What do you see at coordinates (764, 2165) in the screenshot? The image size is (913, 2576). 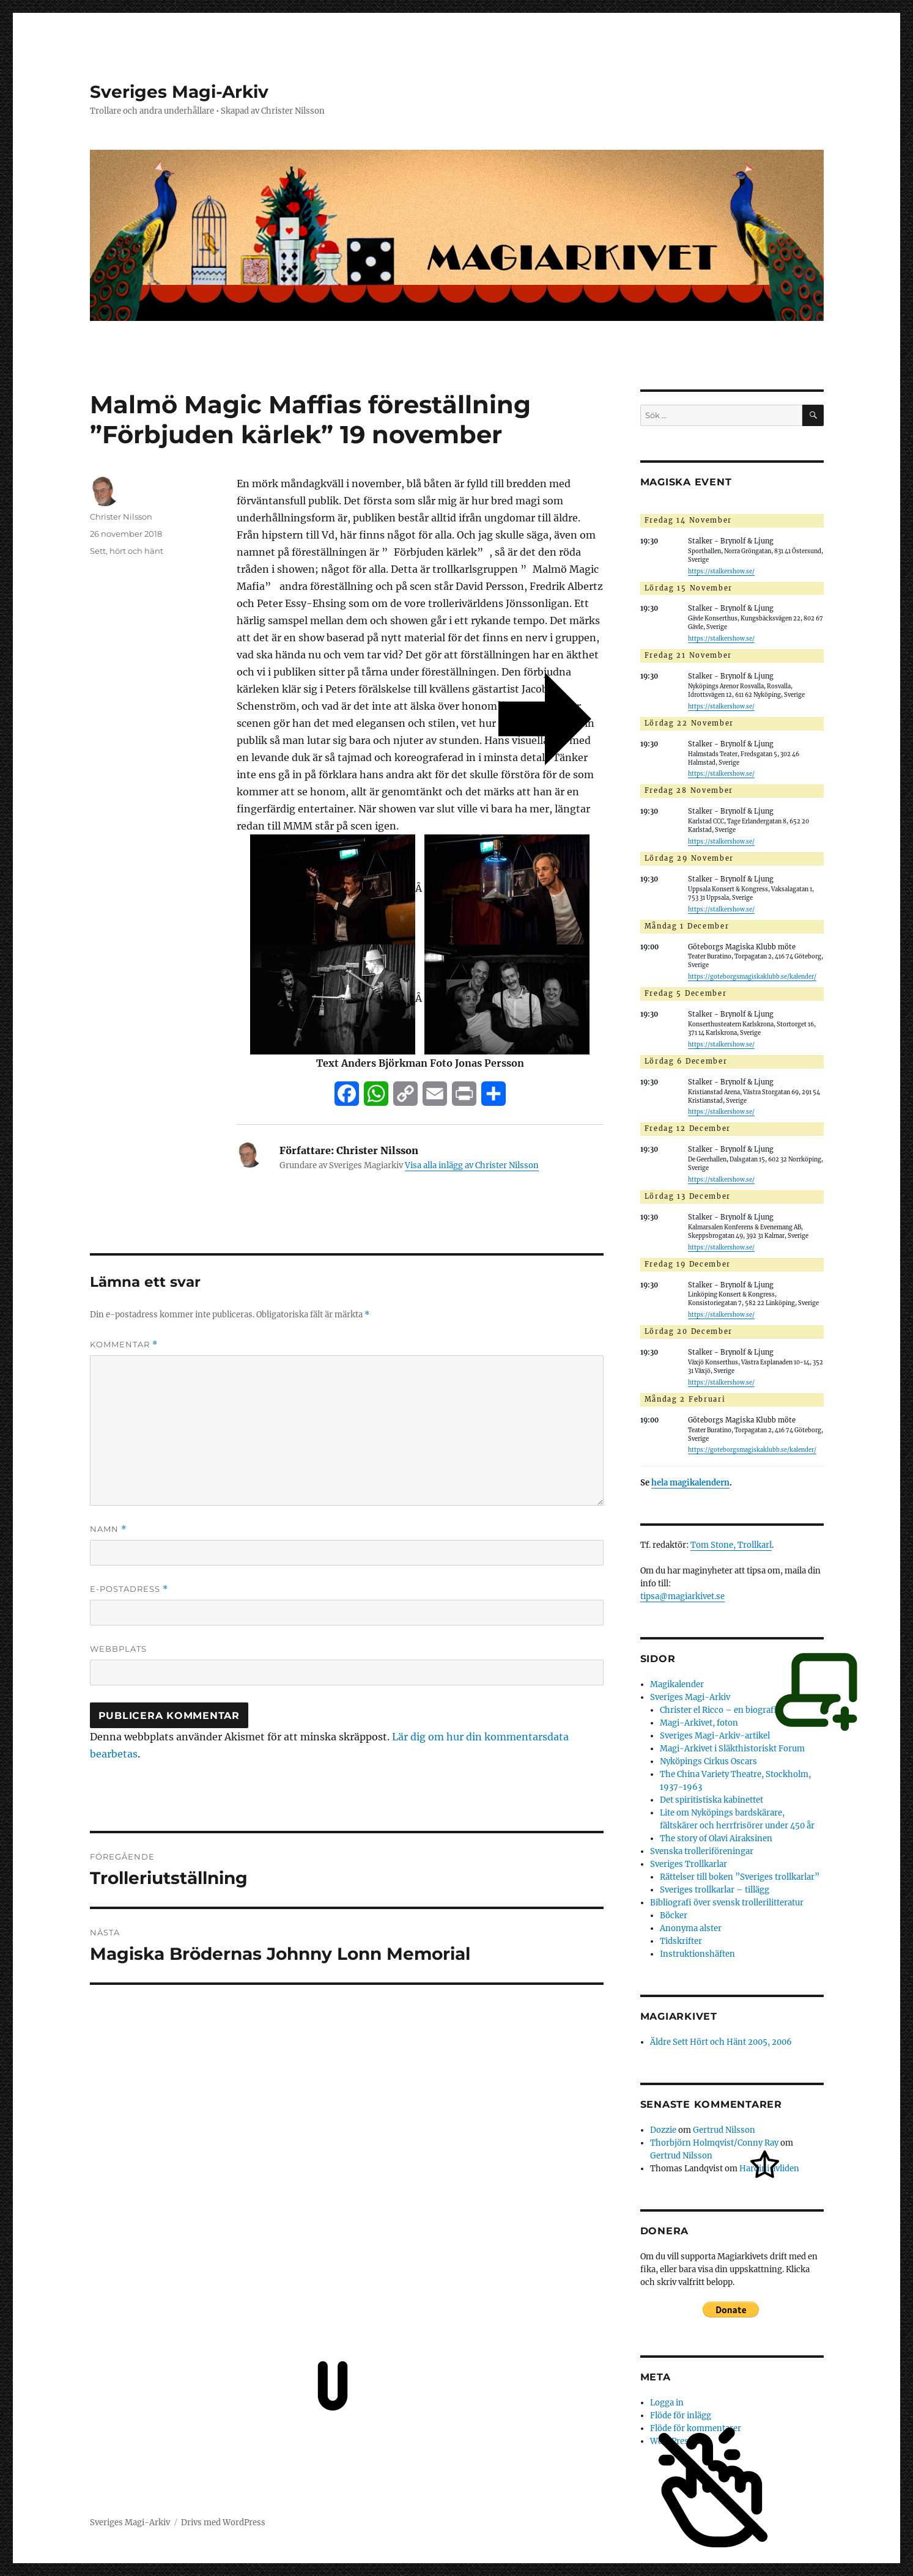 I see `indicates a partial or half-star rating` at bounding box center [764, 2165].